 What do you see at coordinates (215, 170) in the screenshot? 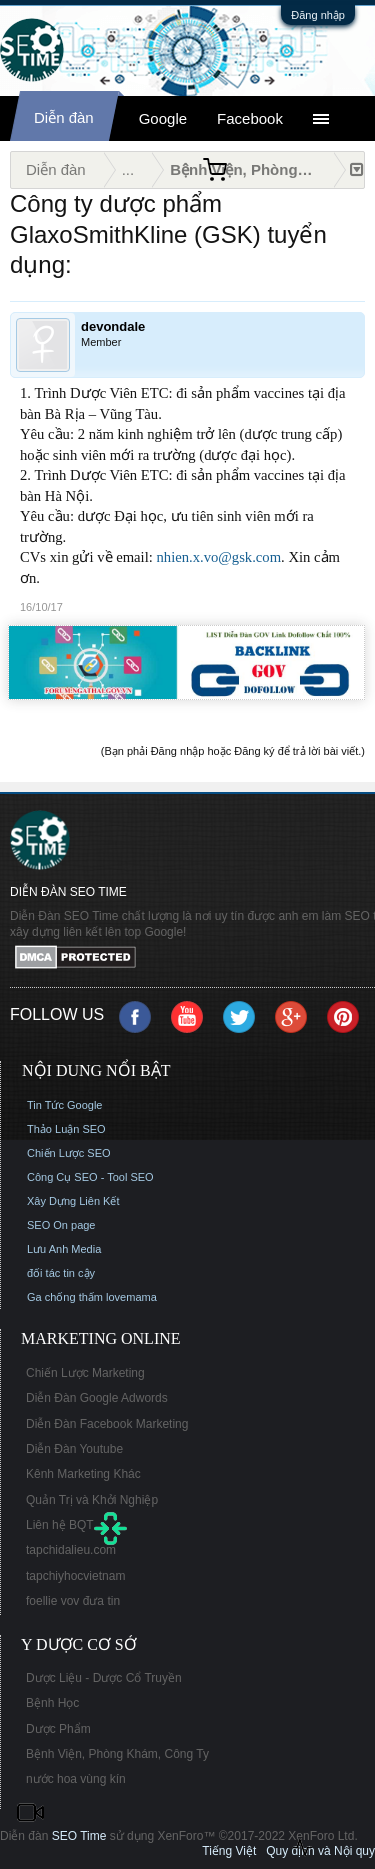
I see `view your shopping cart` at bounding box center [215, 170].